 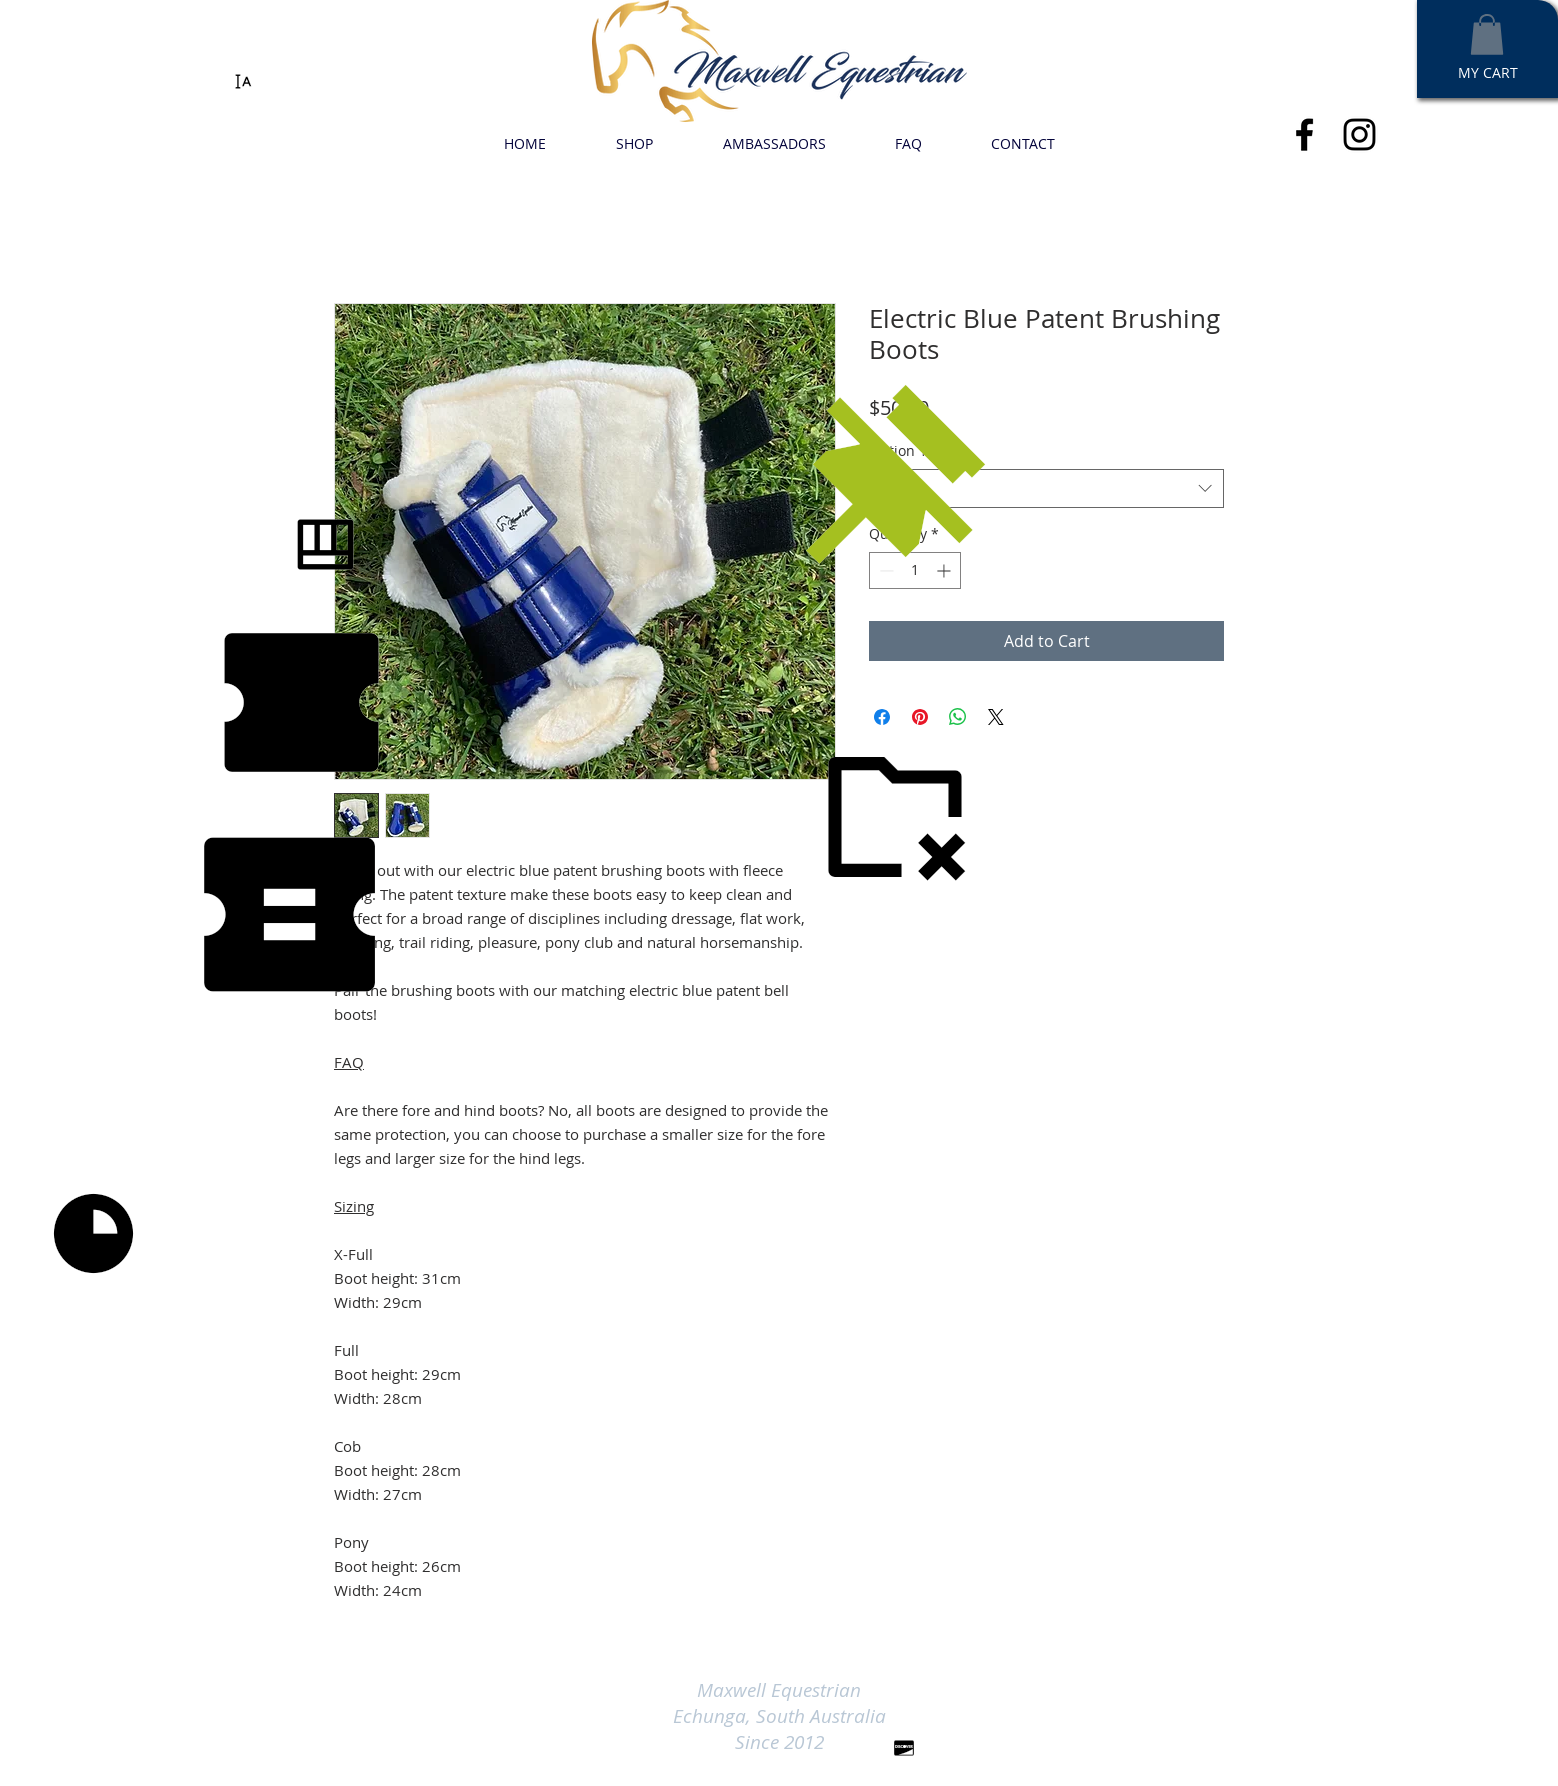 I want to click on view data in table format, so click(x=325, y=544).